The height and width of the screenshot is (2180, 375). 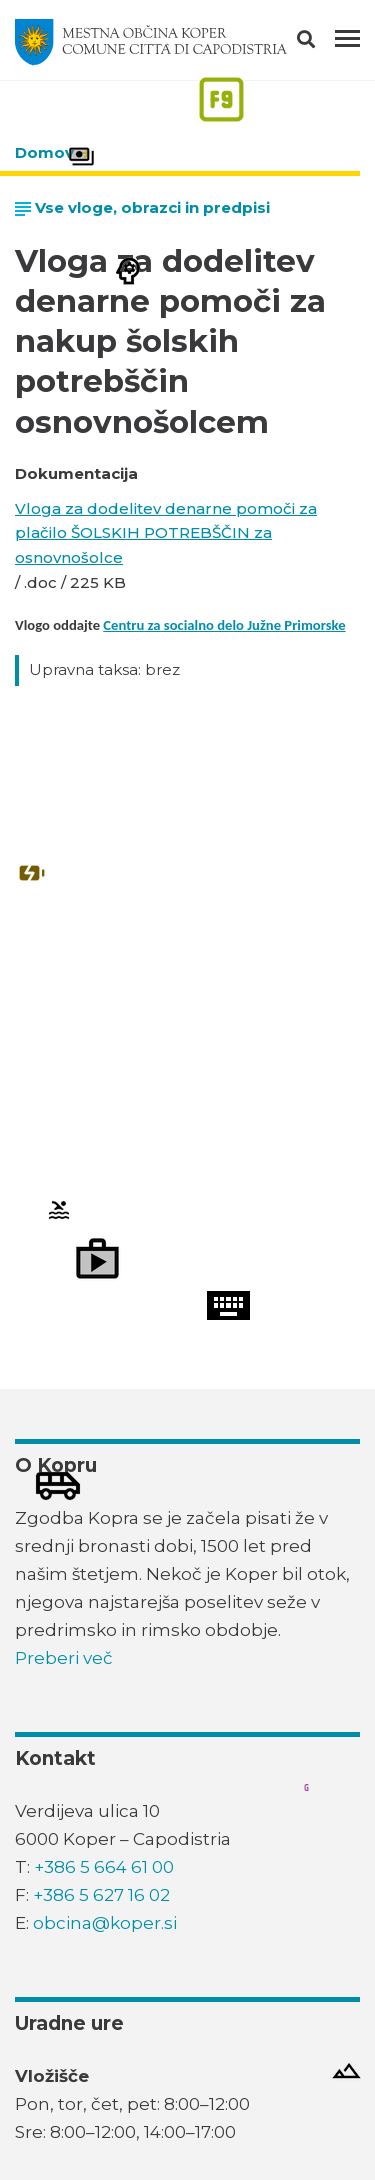 What do you see at coordinates (58, 1486) in the screenshot?
I see `access airport shuttle services` at bounding box center [58, 1486].